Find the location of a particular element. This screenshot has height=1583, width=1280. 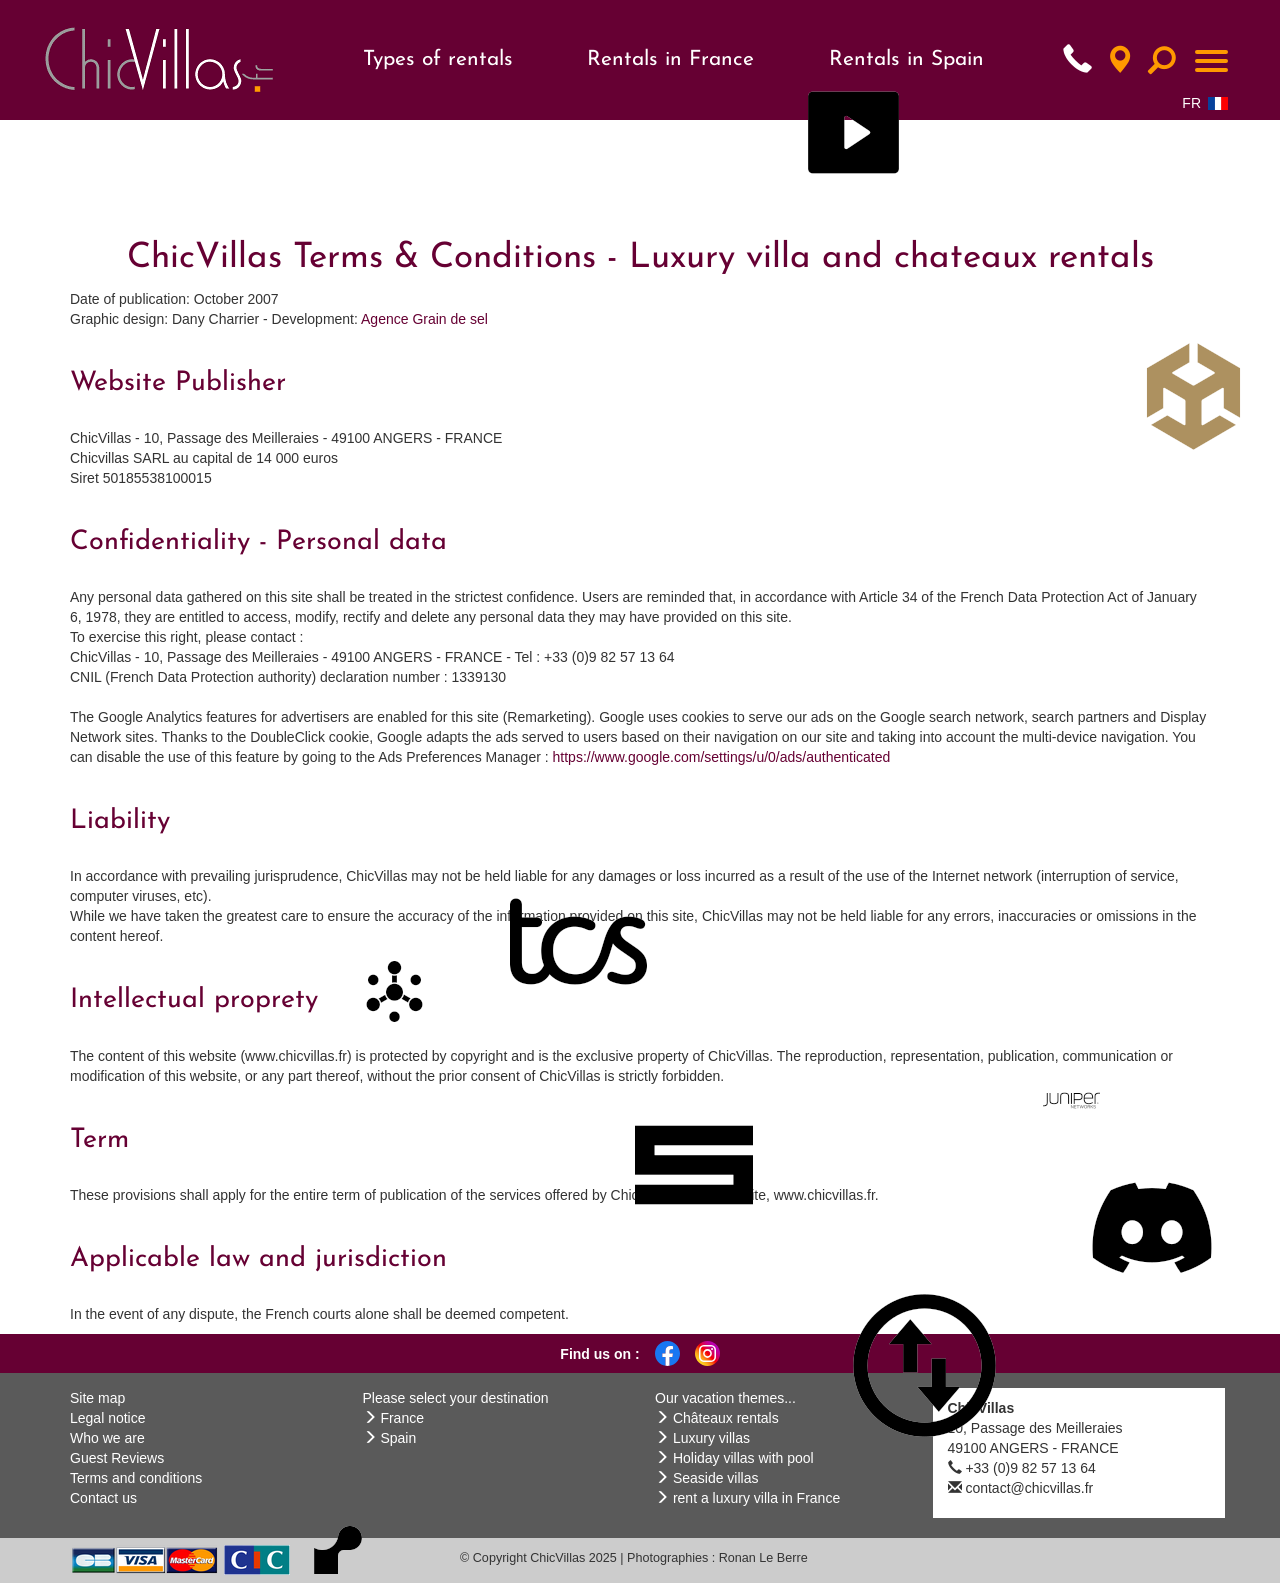

play a video or movie is located at coordinates (853, 132).